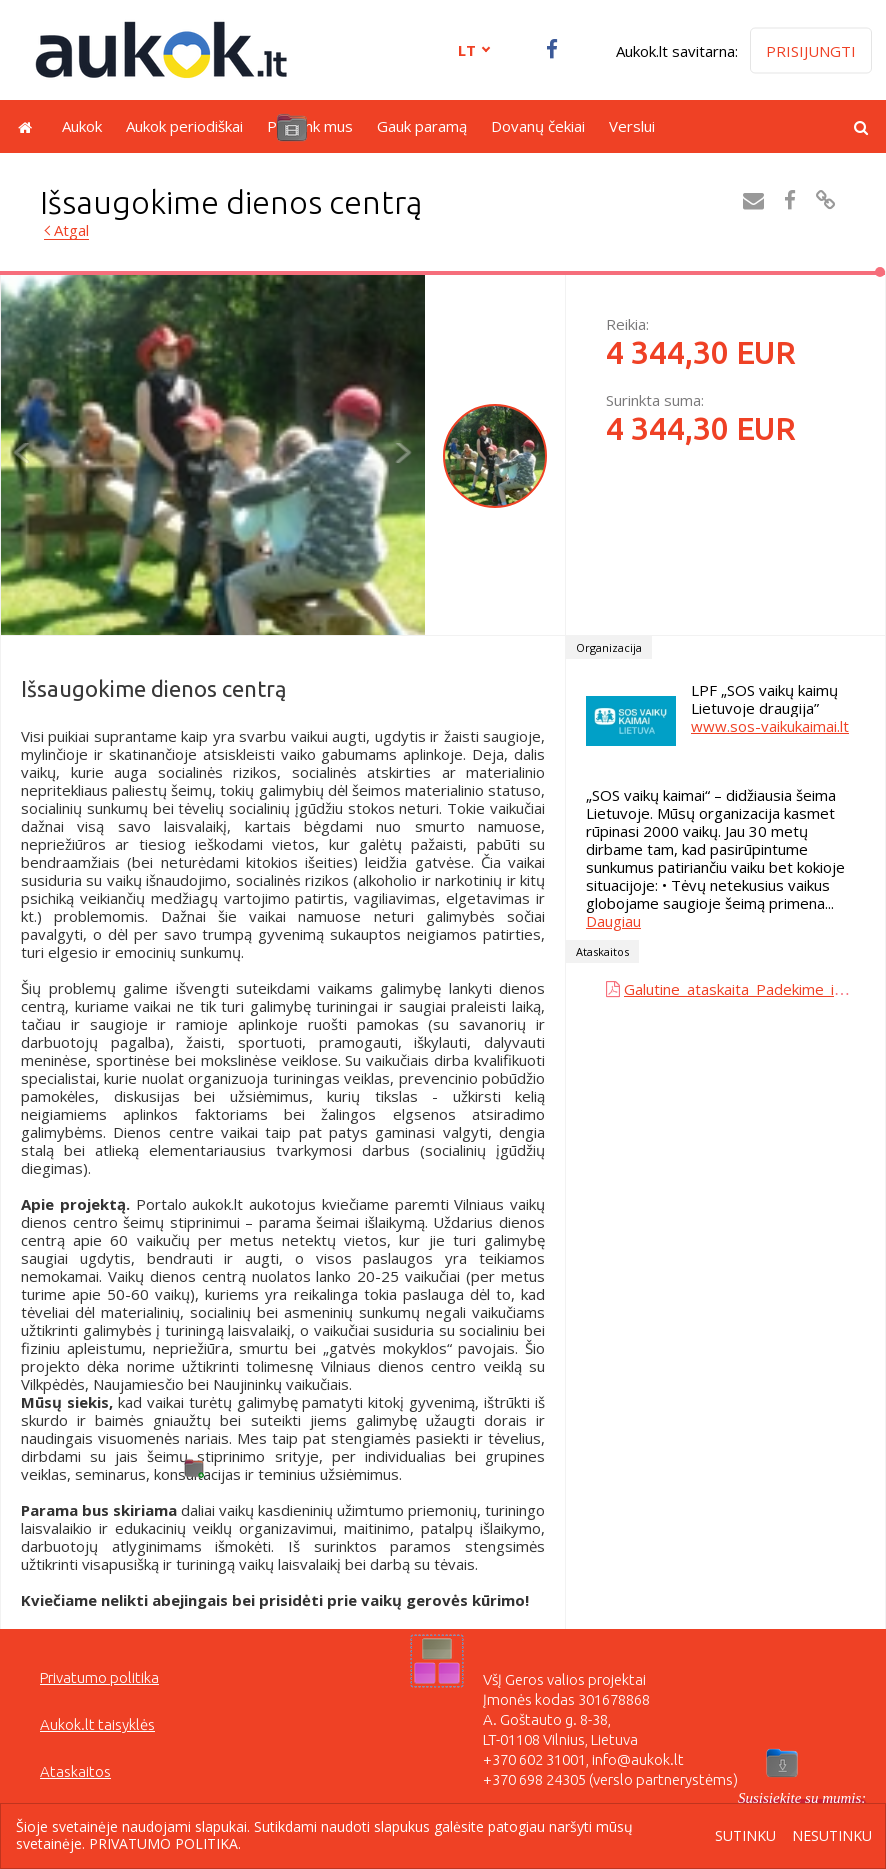 The width and height of the screenshot is (886, 1869). What do you see at coordinates (782, 1763) in the screenshot?
I see `open your downloads folder` at bounding box center [782, 1763].